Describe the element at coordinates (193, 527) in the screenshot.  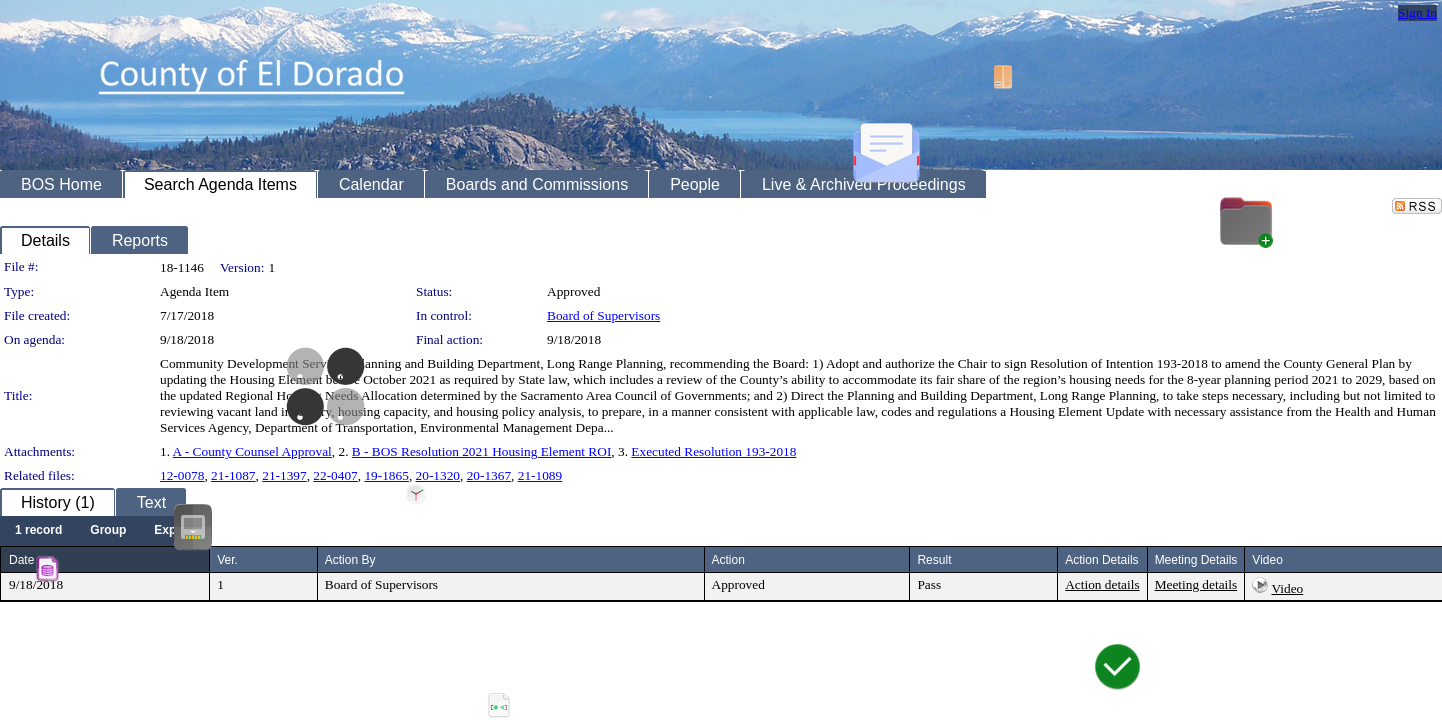
I see `game boy advance ROM file` at that location.